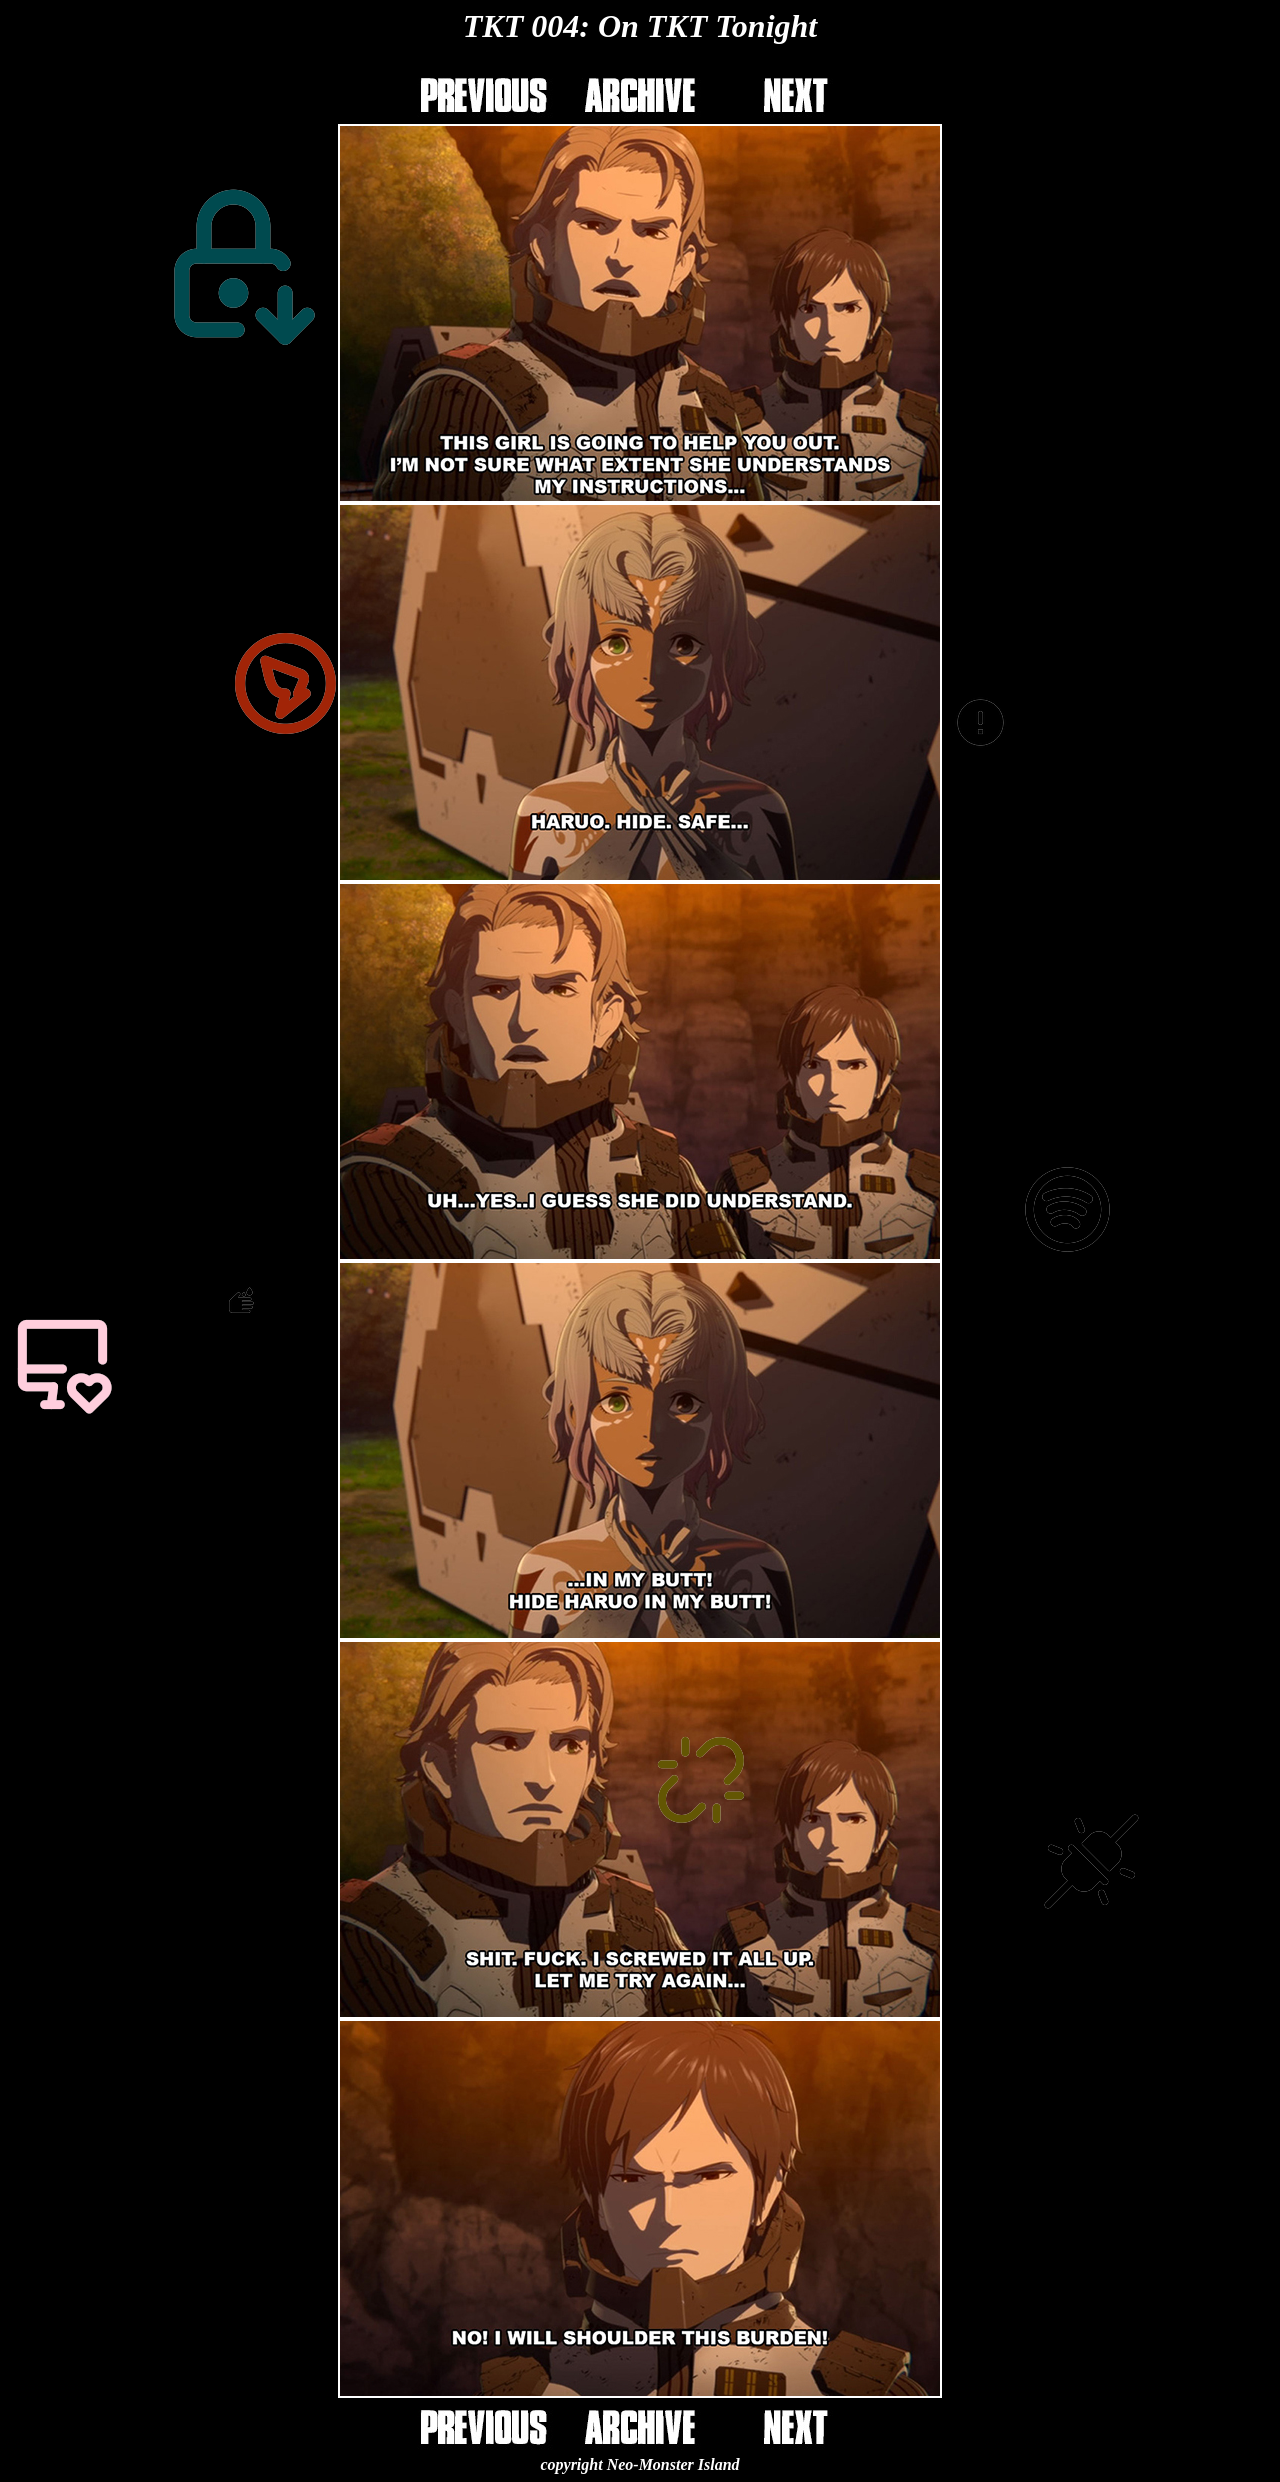  I want to click on add this device to favorites, so click(62, 1364).